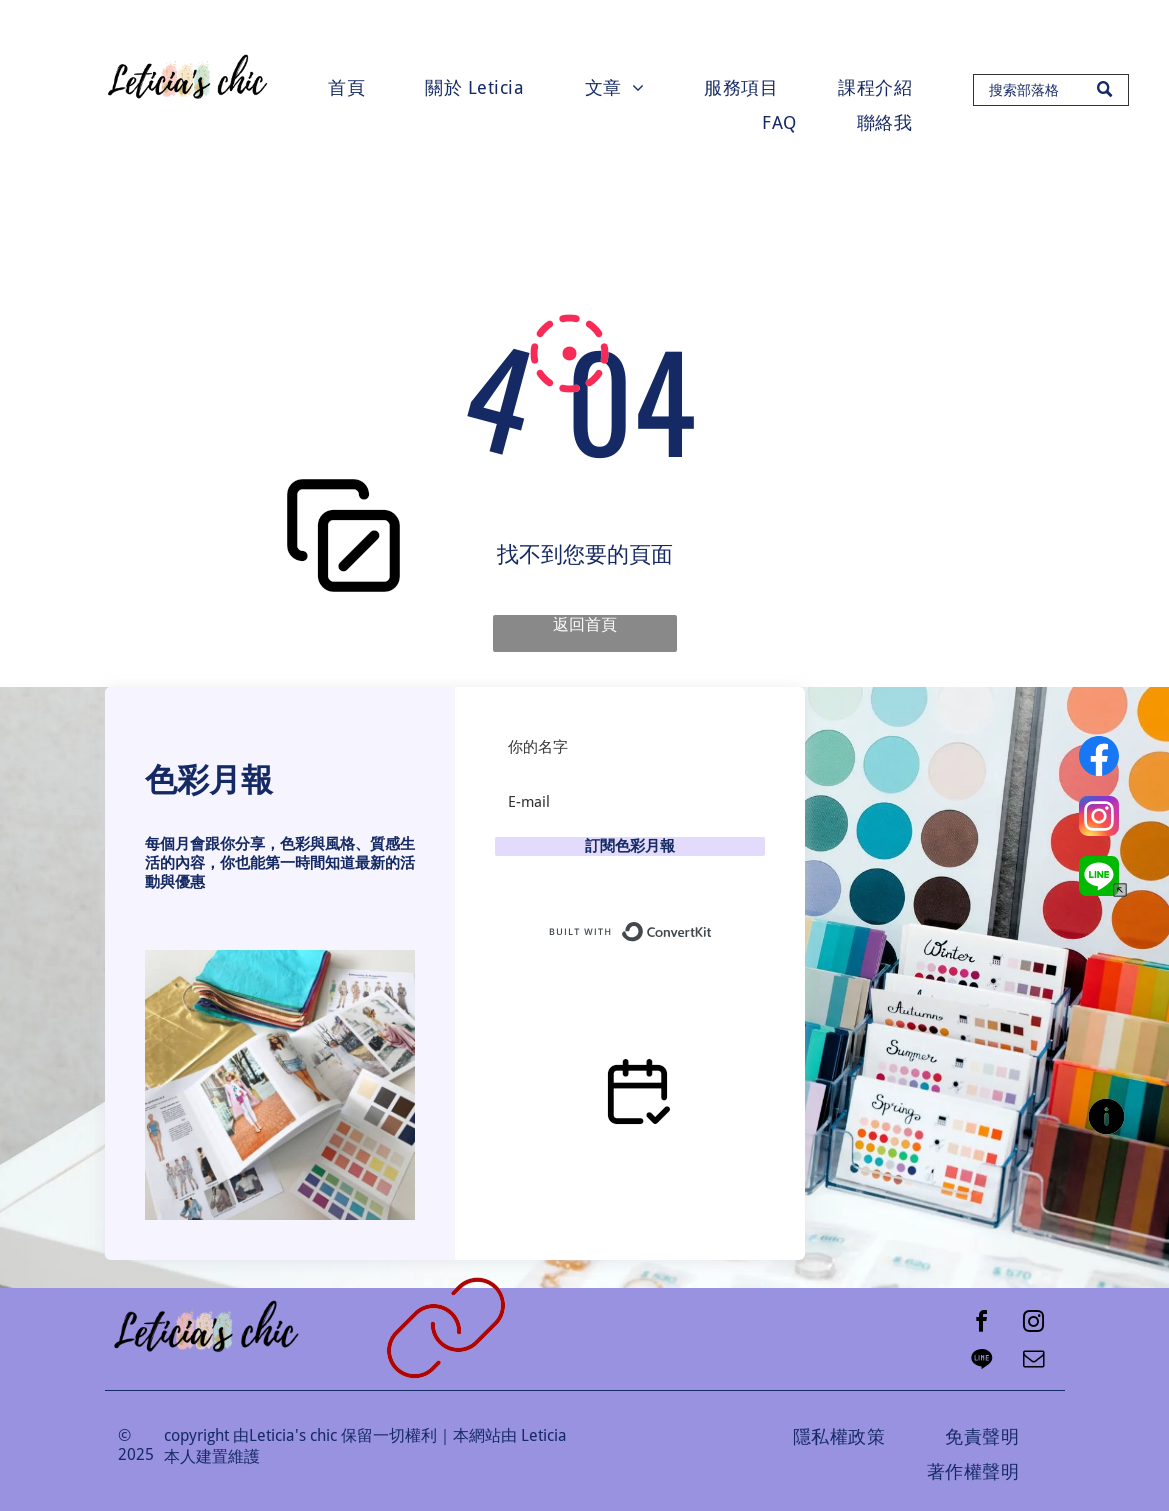  I want to click on set focus point or target area, so click(569, 353).